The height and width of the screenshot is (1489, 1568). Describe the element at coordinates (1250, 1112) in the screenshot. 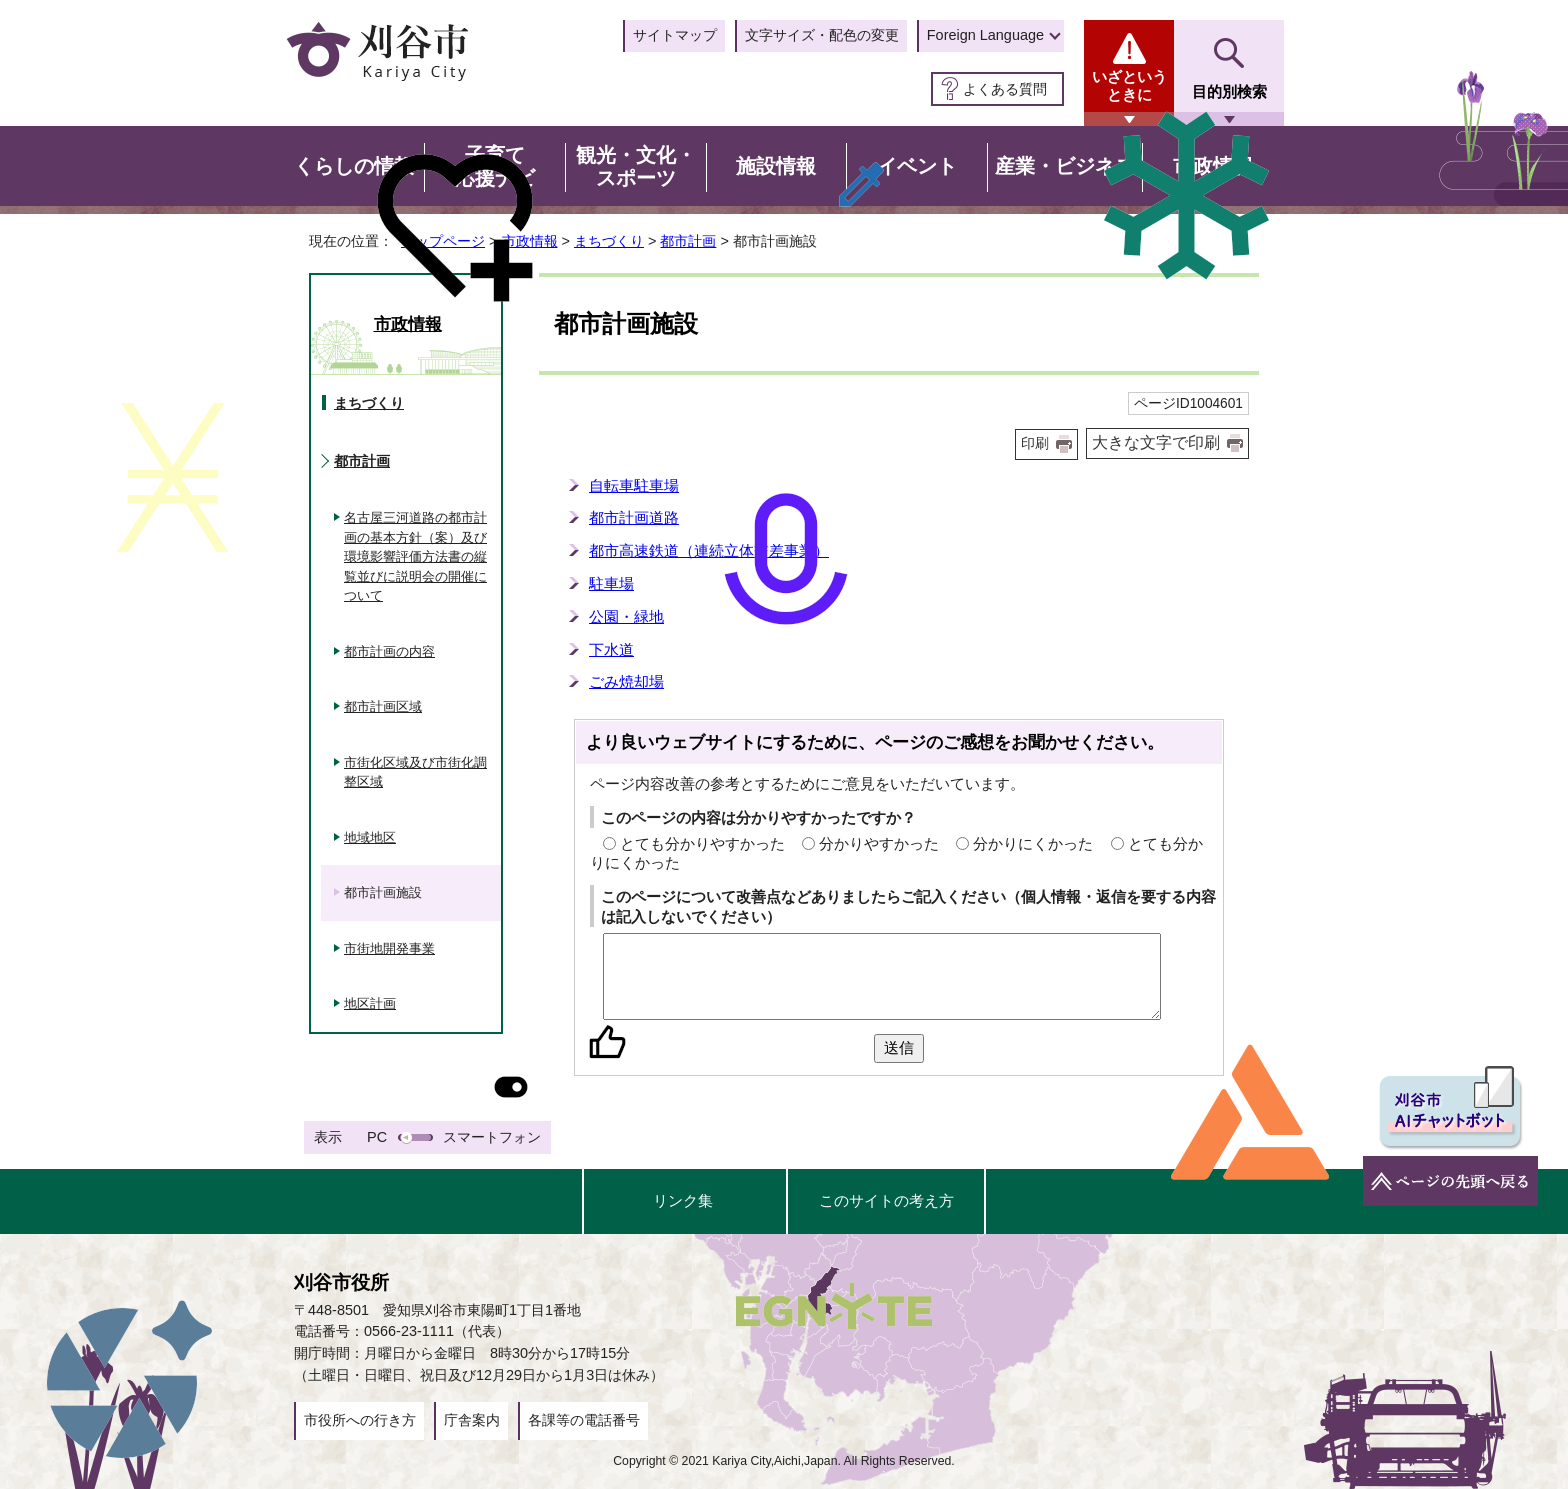

I see `Alchemy blockchain development platform logo` at that location.